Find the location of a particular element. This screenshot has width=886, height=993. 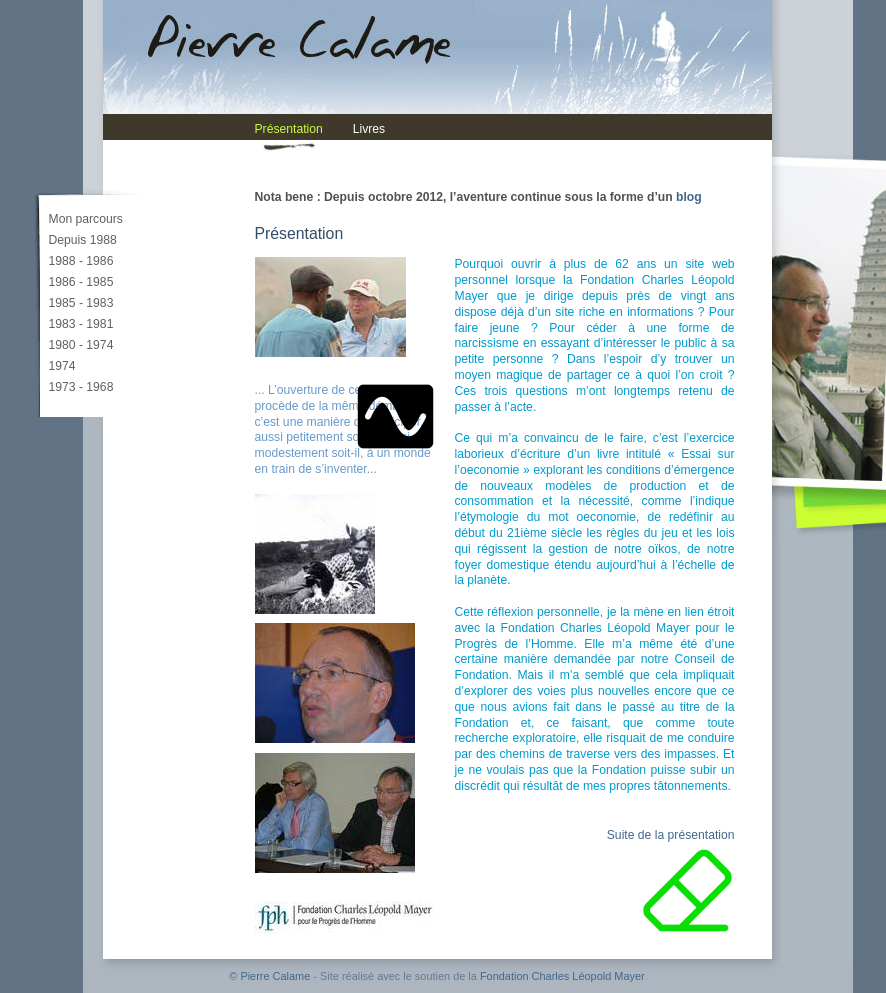

erase or clear content is located at coordinates (687, 890).